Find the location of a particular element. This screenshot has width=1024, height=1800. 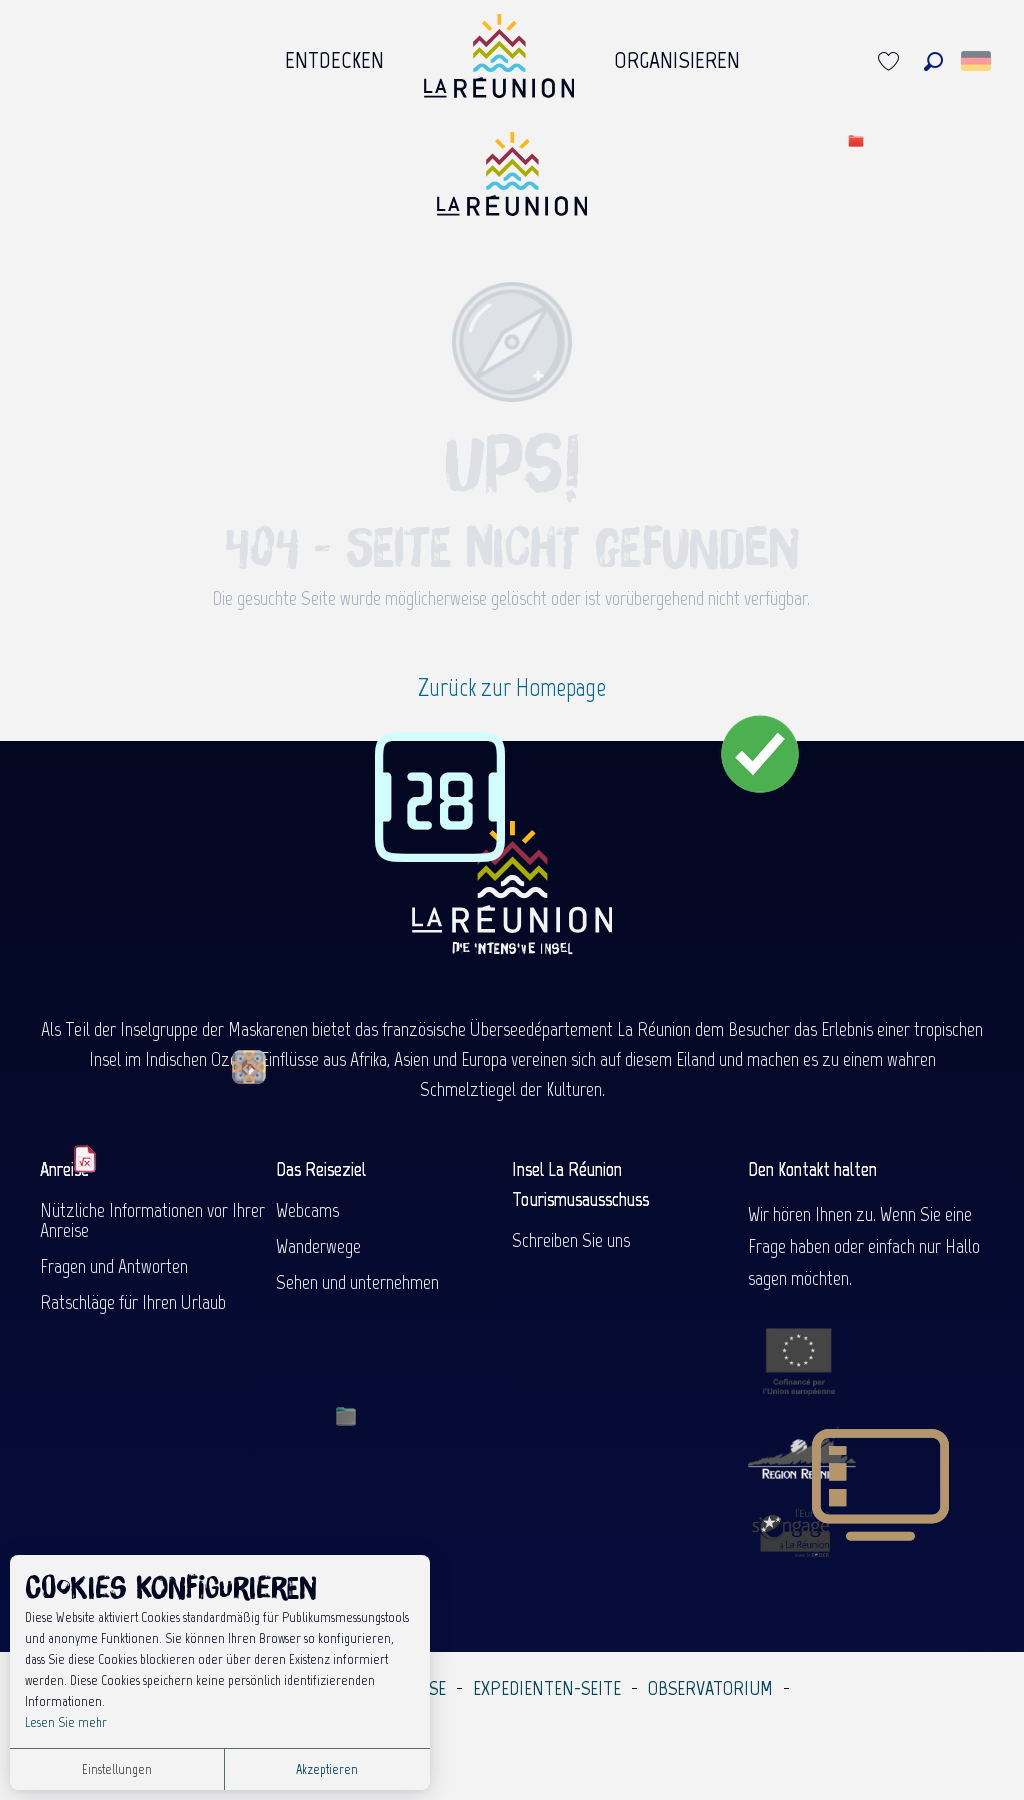

open the calendar app is located at coordinates (440, 797).